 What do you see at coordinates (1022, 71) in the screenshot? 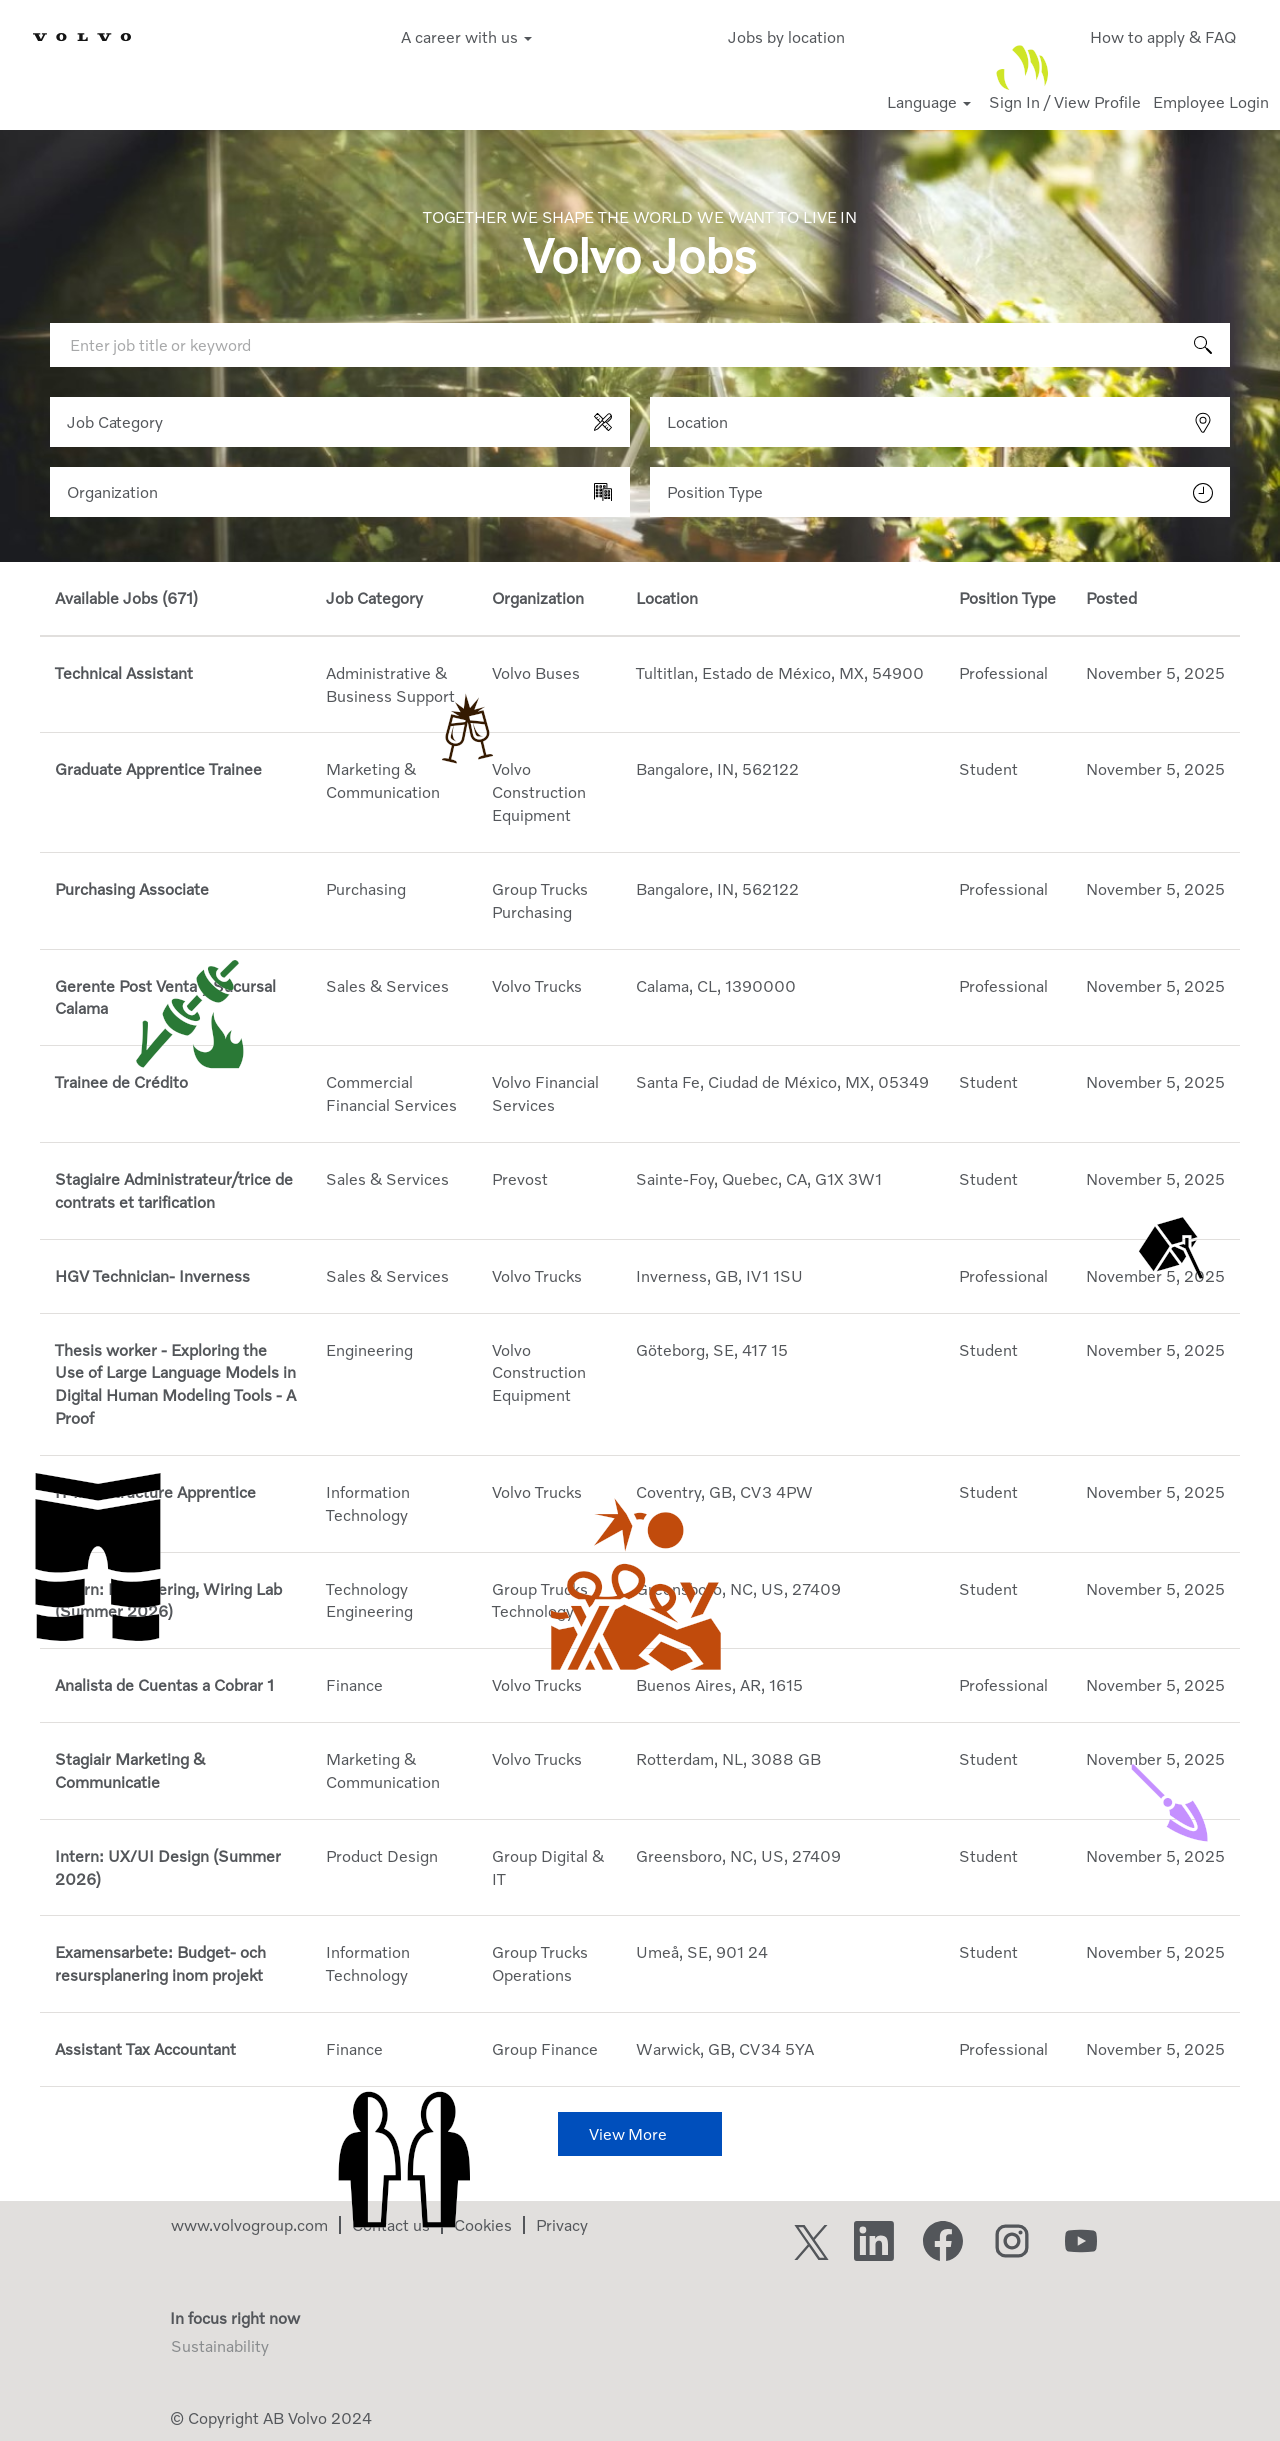
I see `activate grab or snatch ability` at bounding box center [1022, 71].